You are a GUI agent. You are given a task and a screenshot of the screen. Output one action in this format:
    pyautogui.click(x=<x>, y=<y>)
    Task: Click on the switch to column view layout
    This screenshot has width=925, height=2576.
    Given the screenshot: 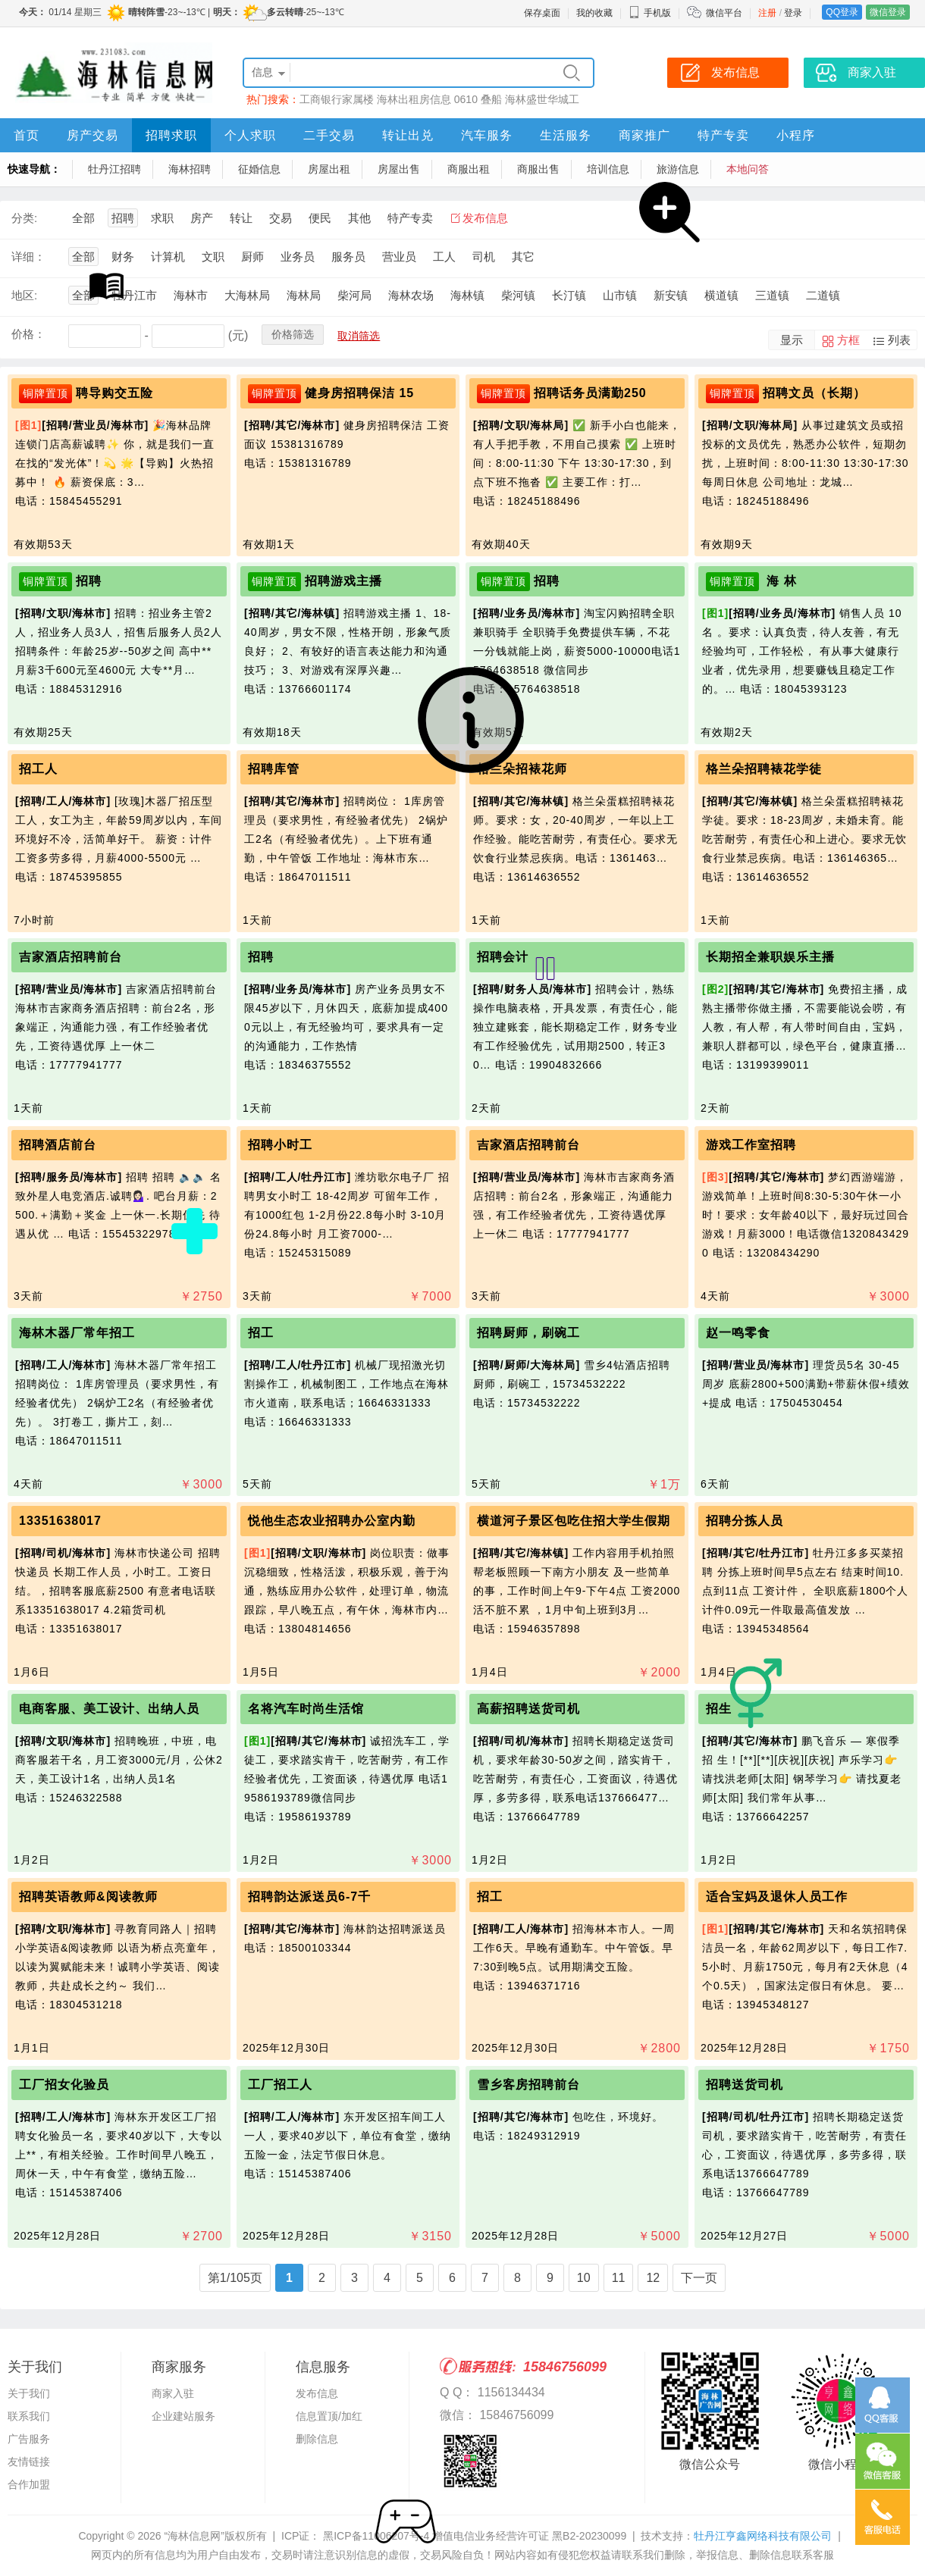 What is the action you would take?
    pyautogui.click(x=545, y=969)
    